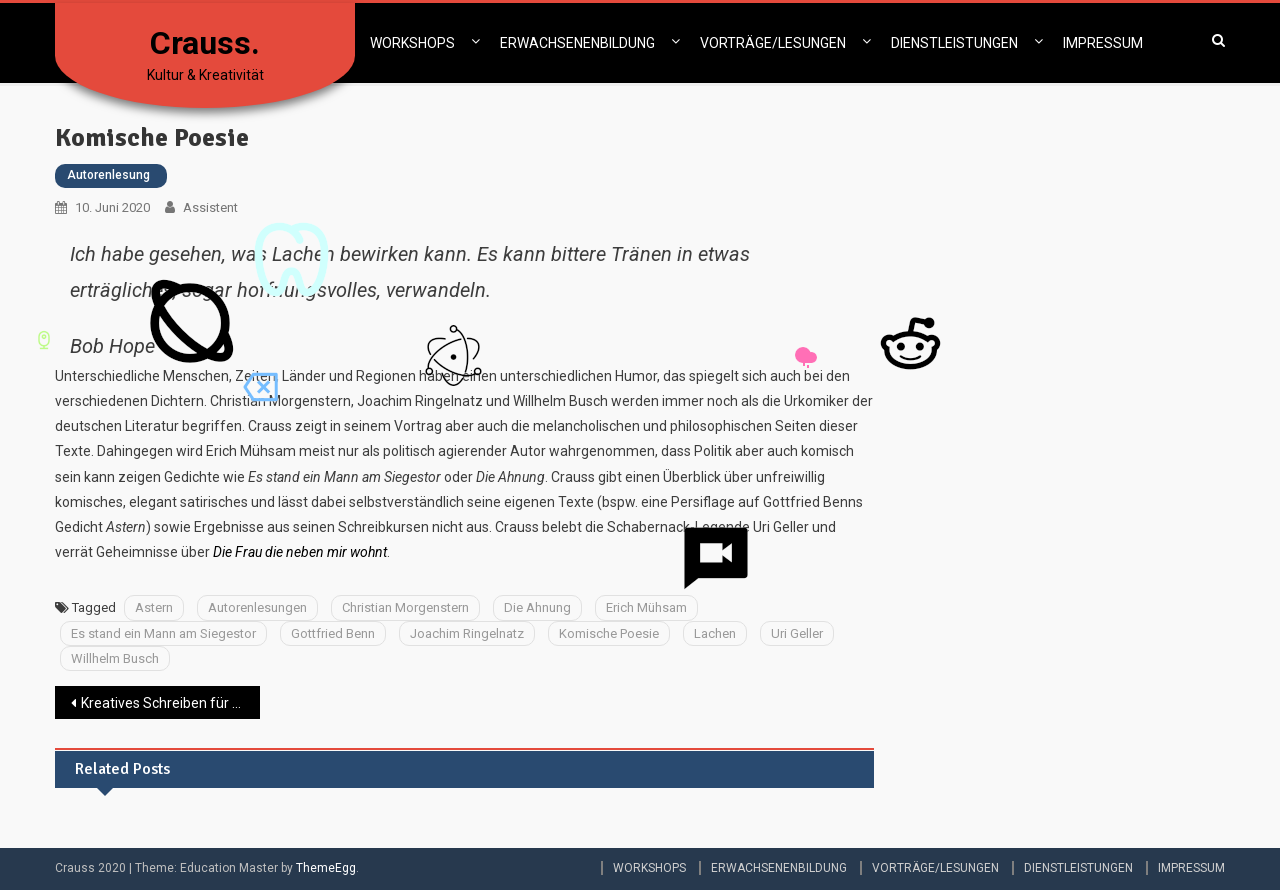 The width and height of the screenshot is (1280, 890). I want to click on electron framework logo, so click(453, 355).